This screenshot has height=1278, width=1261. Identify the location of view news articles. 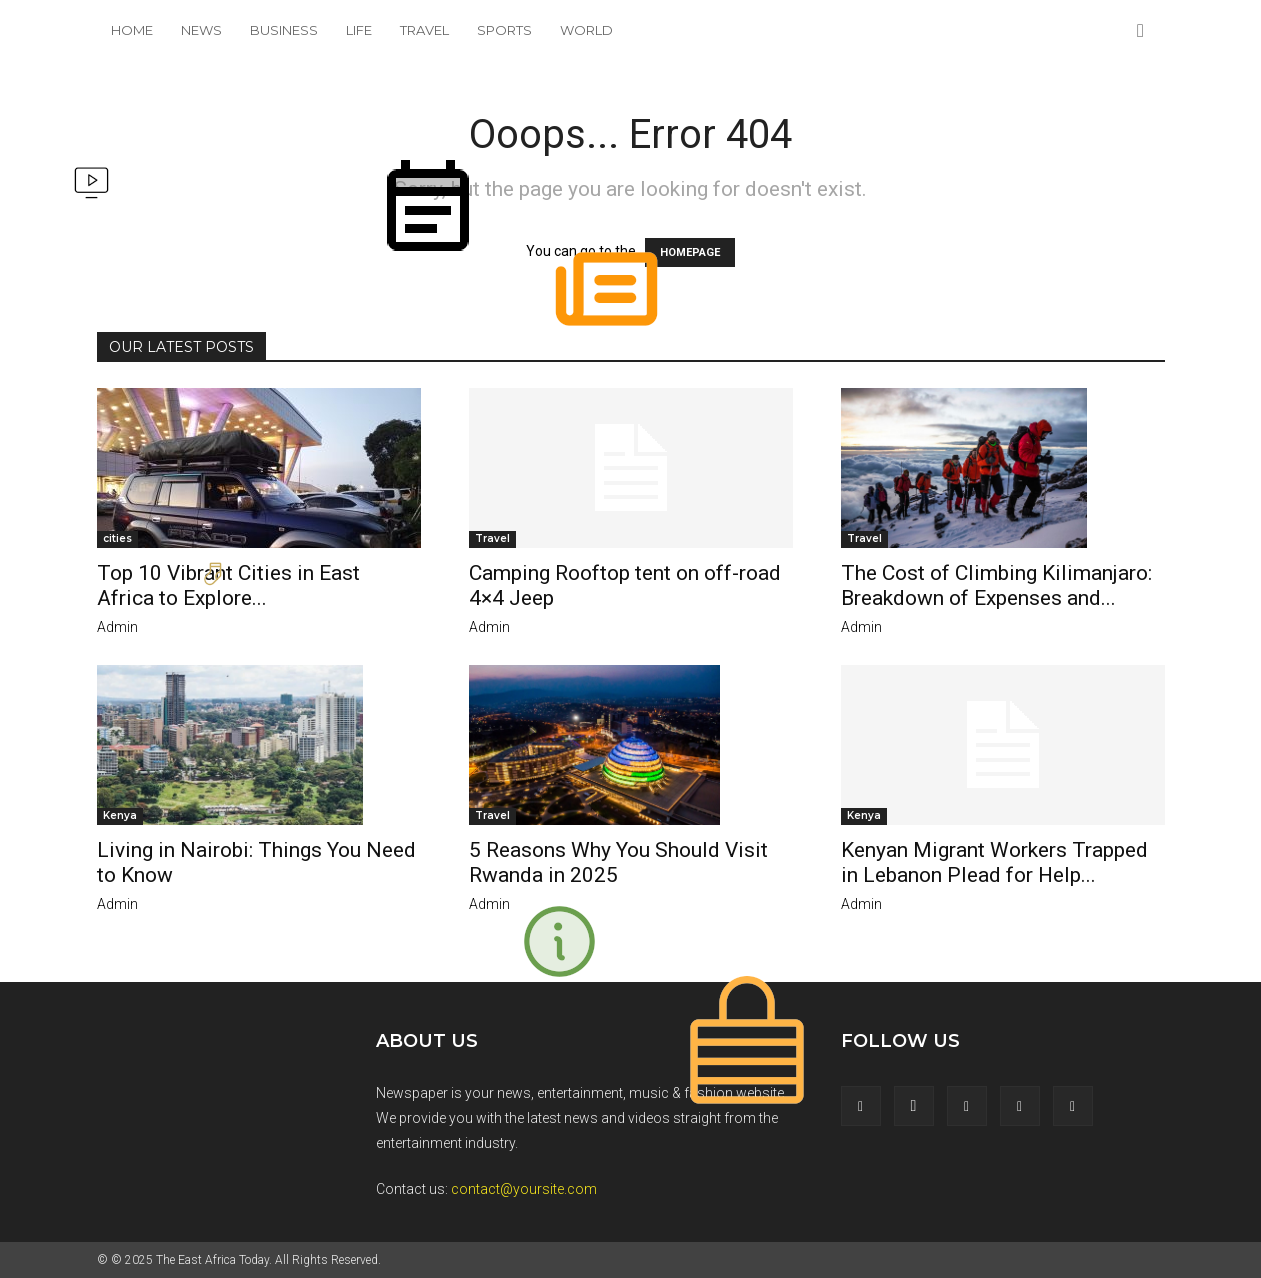
(610, 289).